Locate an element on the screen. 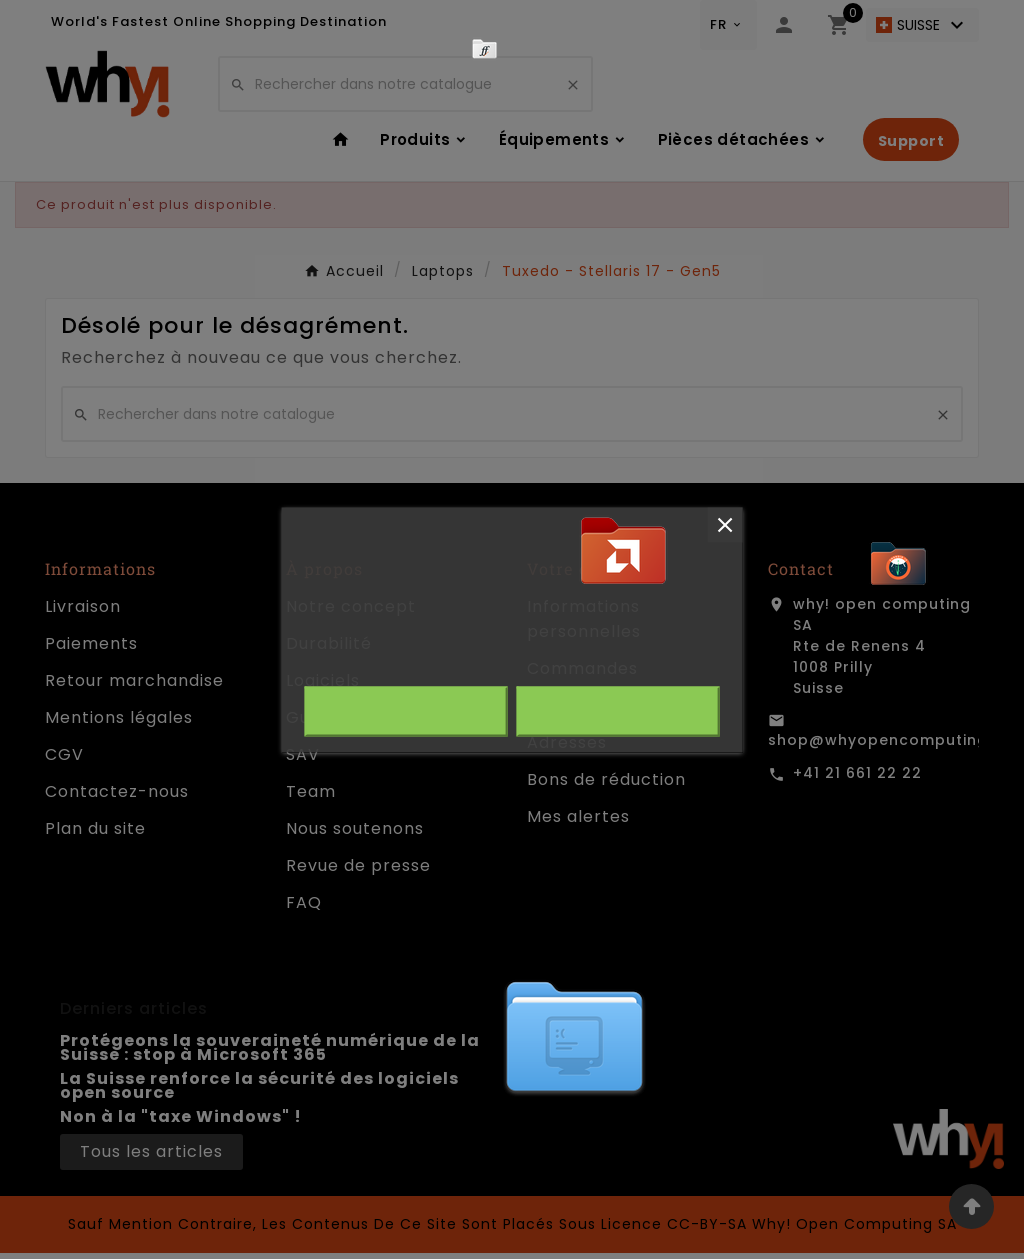  folder containing AMD-related files or drivers is located at coordinates (623, 553).